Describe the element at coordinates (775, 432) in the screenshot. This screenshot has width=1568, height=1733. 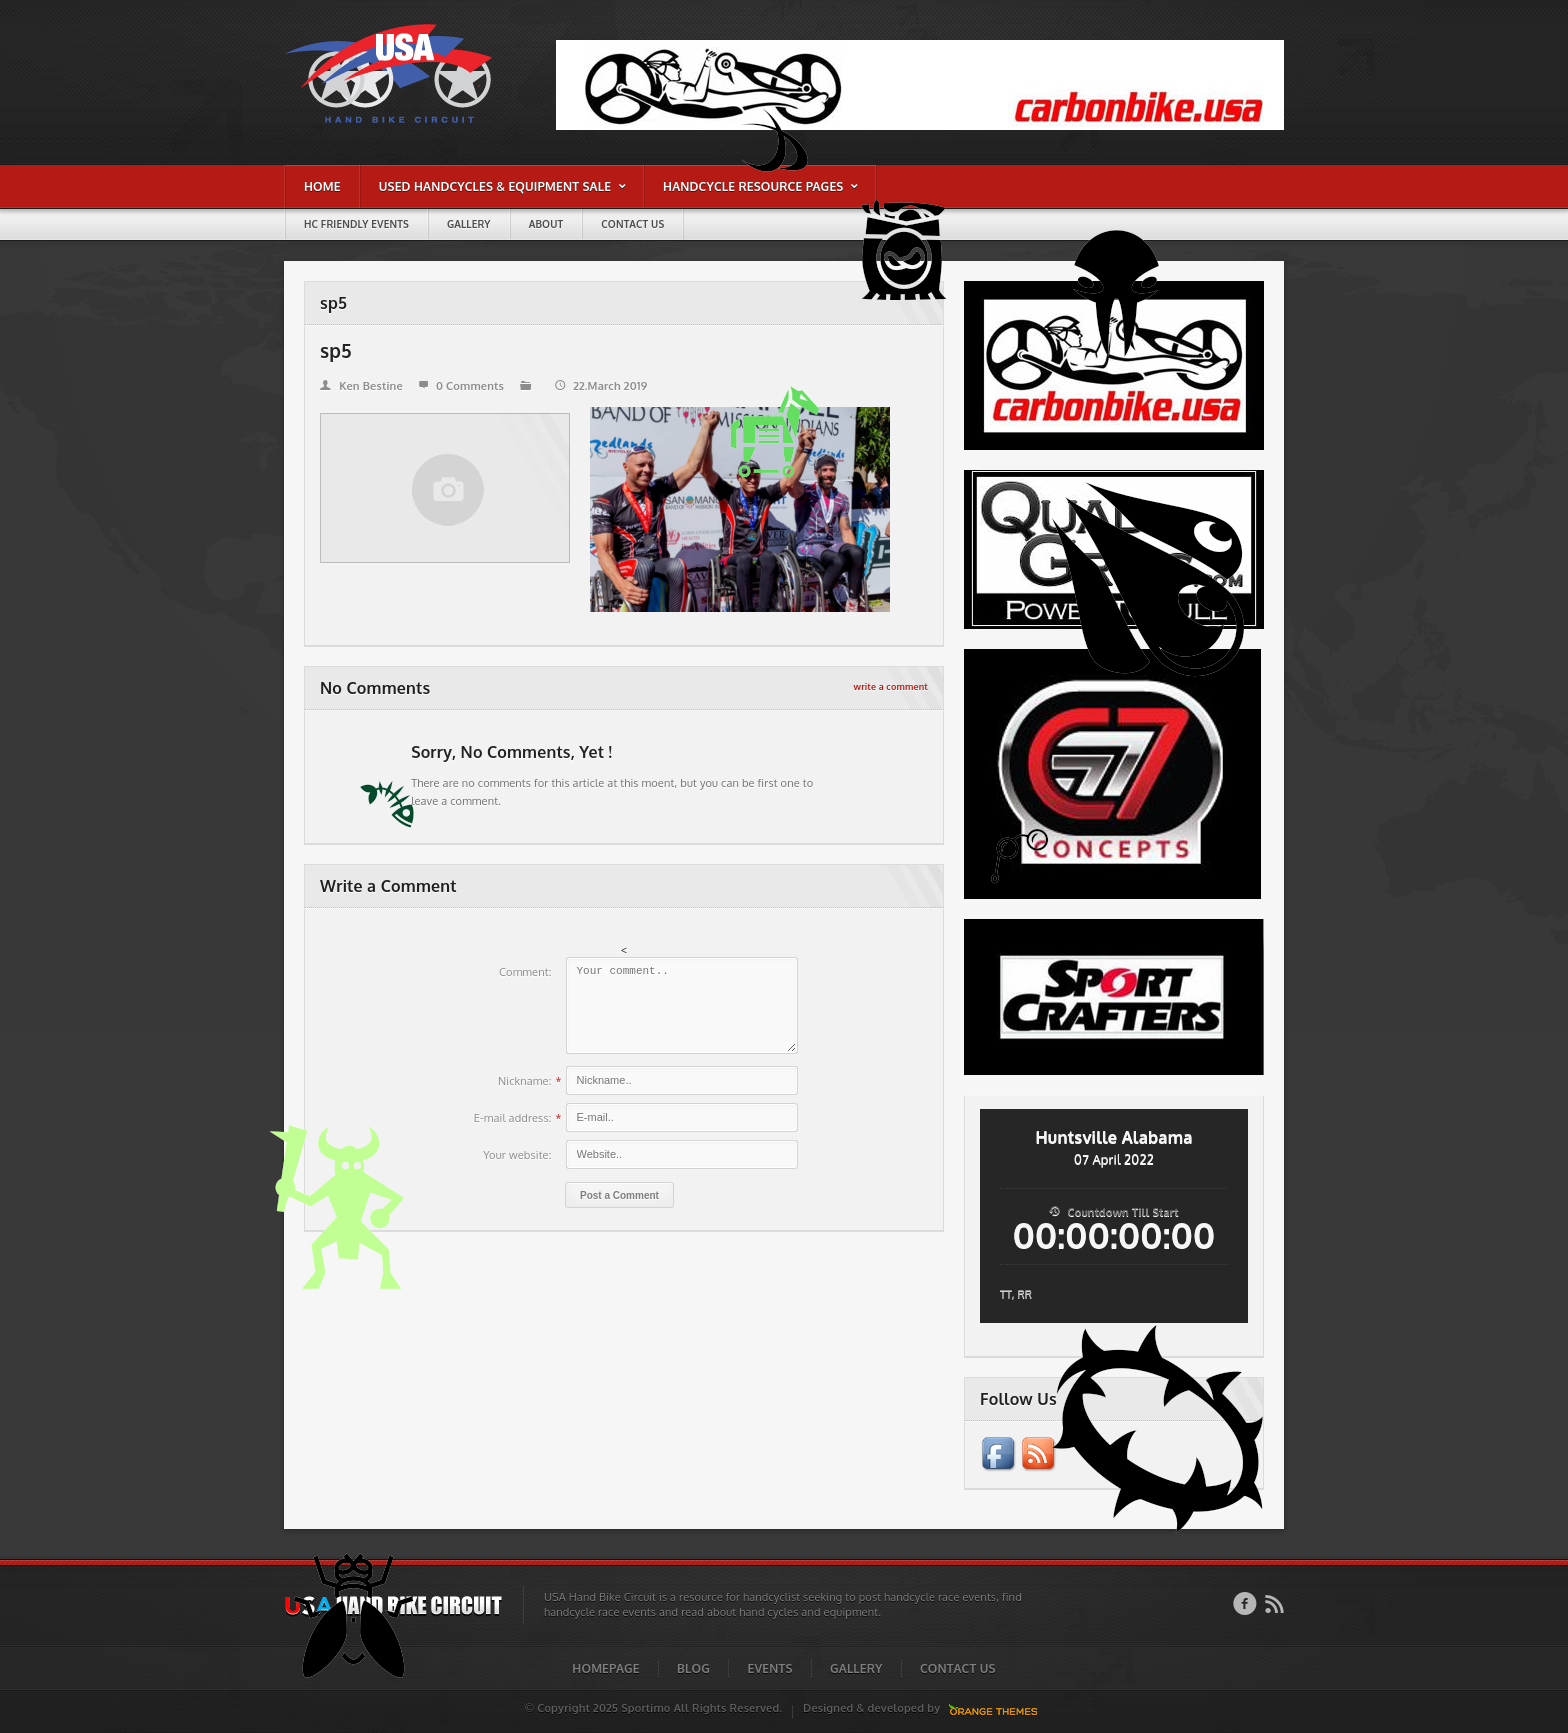
I see `indicates a detected trojan or malware threat` at that location.